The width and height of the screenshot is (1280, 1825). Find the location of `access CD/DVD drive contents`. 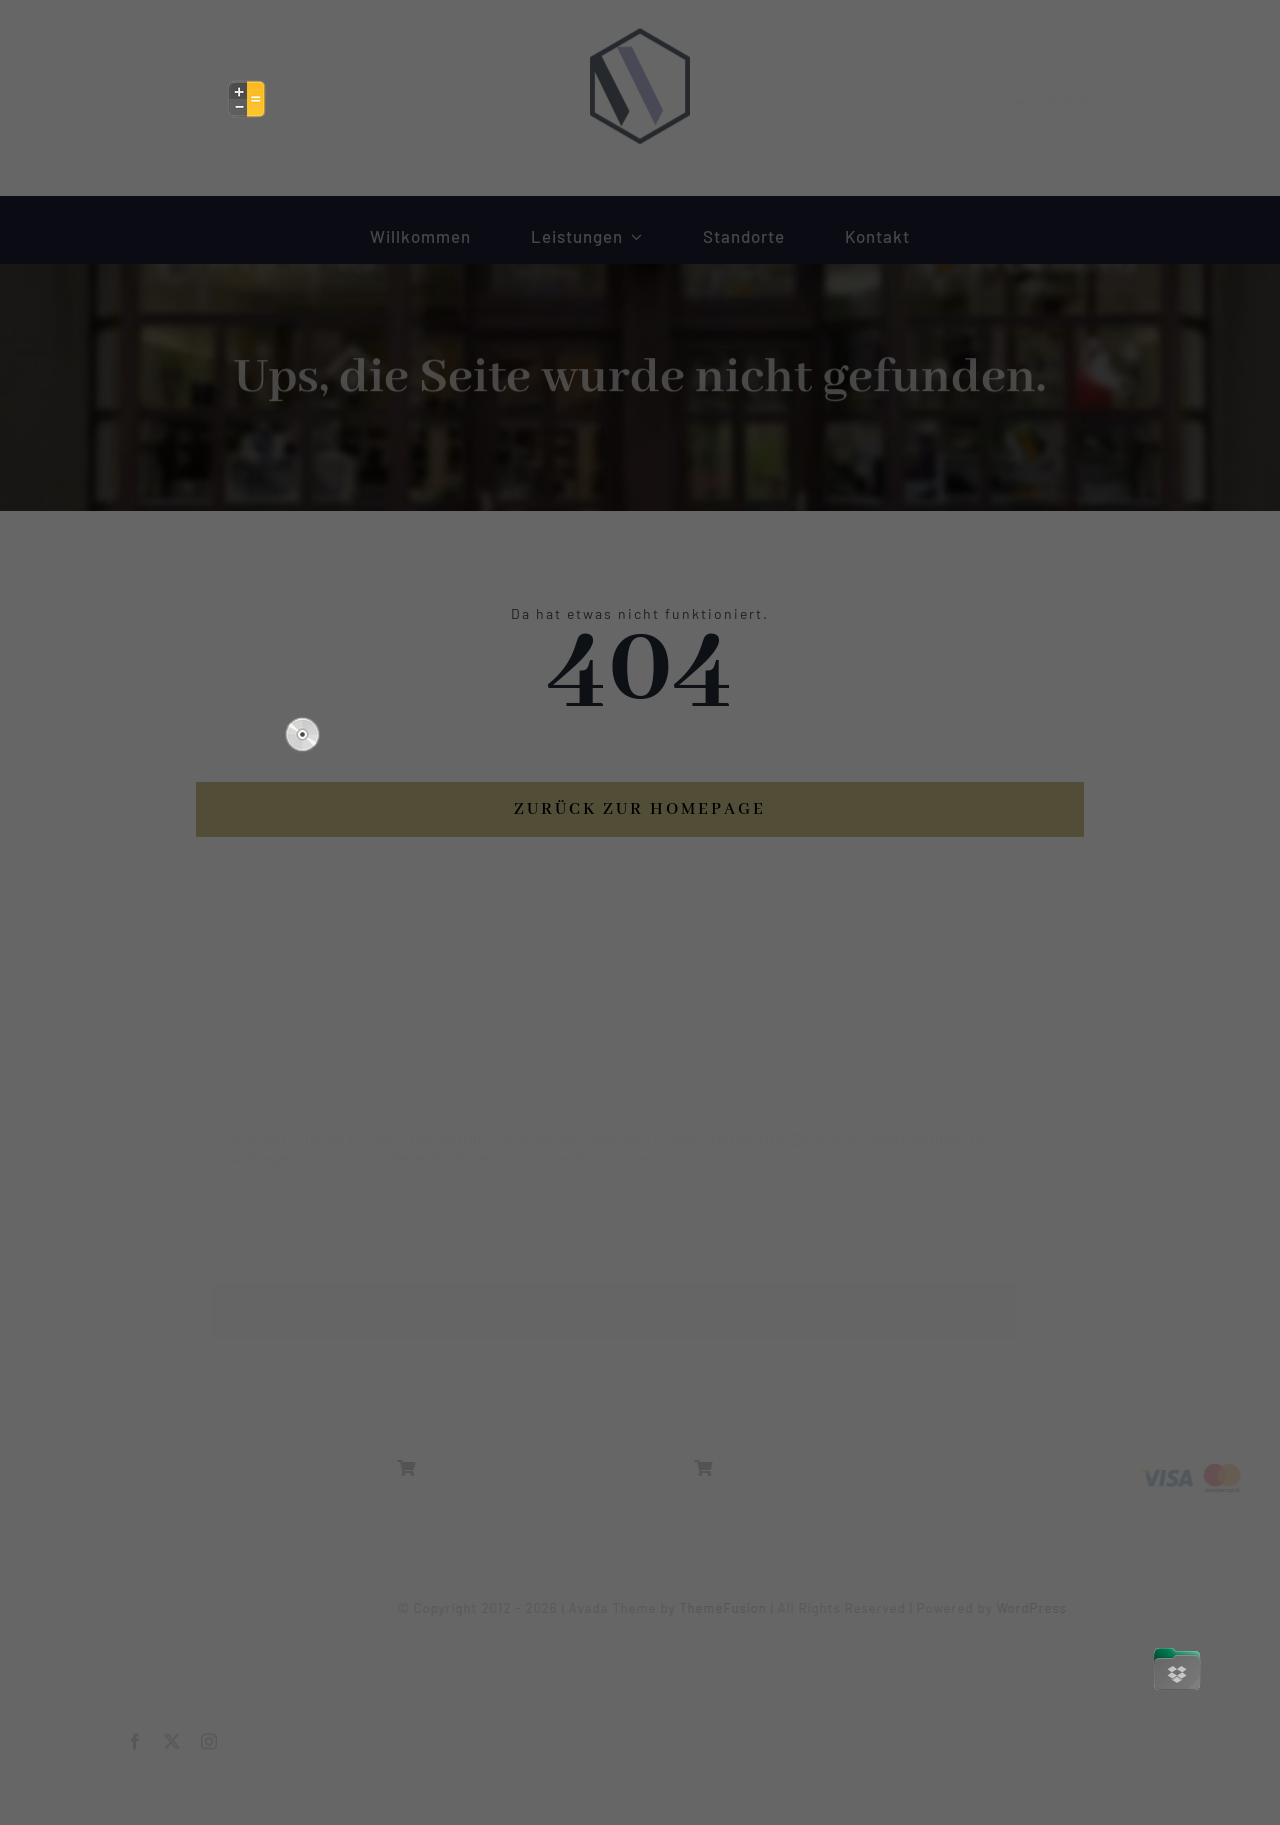

access CD/DVD drive contents is located at coordinates (302, 734).